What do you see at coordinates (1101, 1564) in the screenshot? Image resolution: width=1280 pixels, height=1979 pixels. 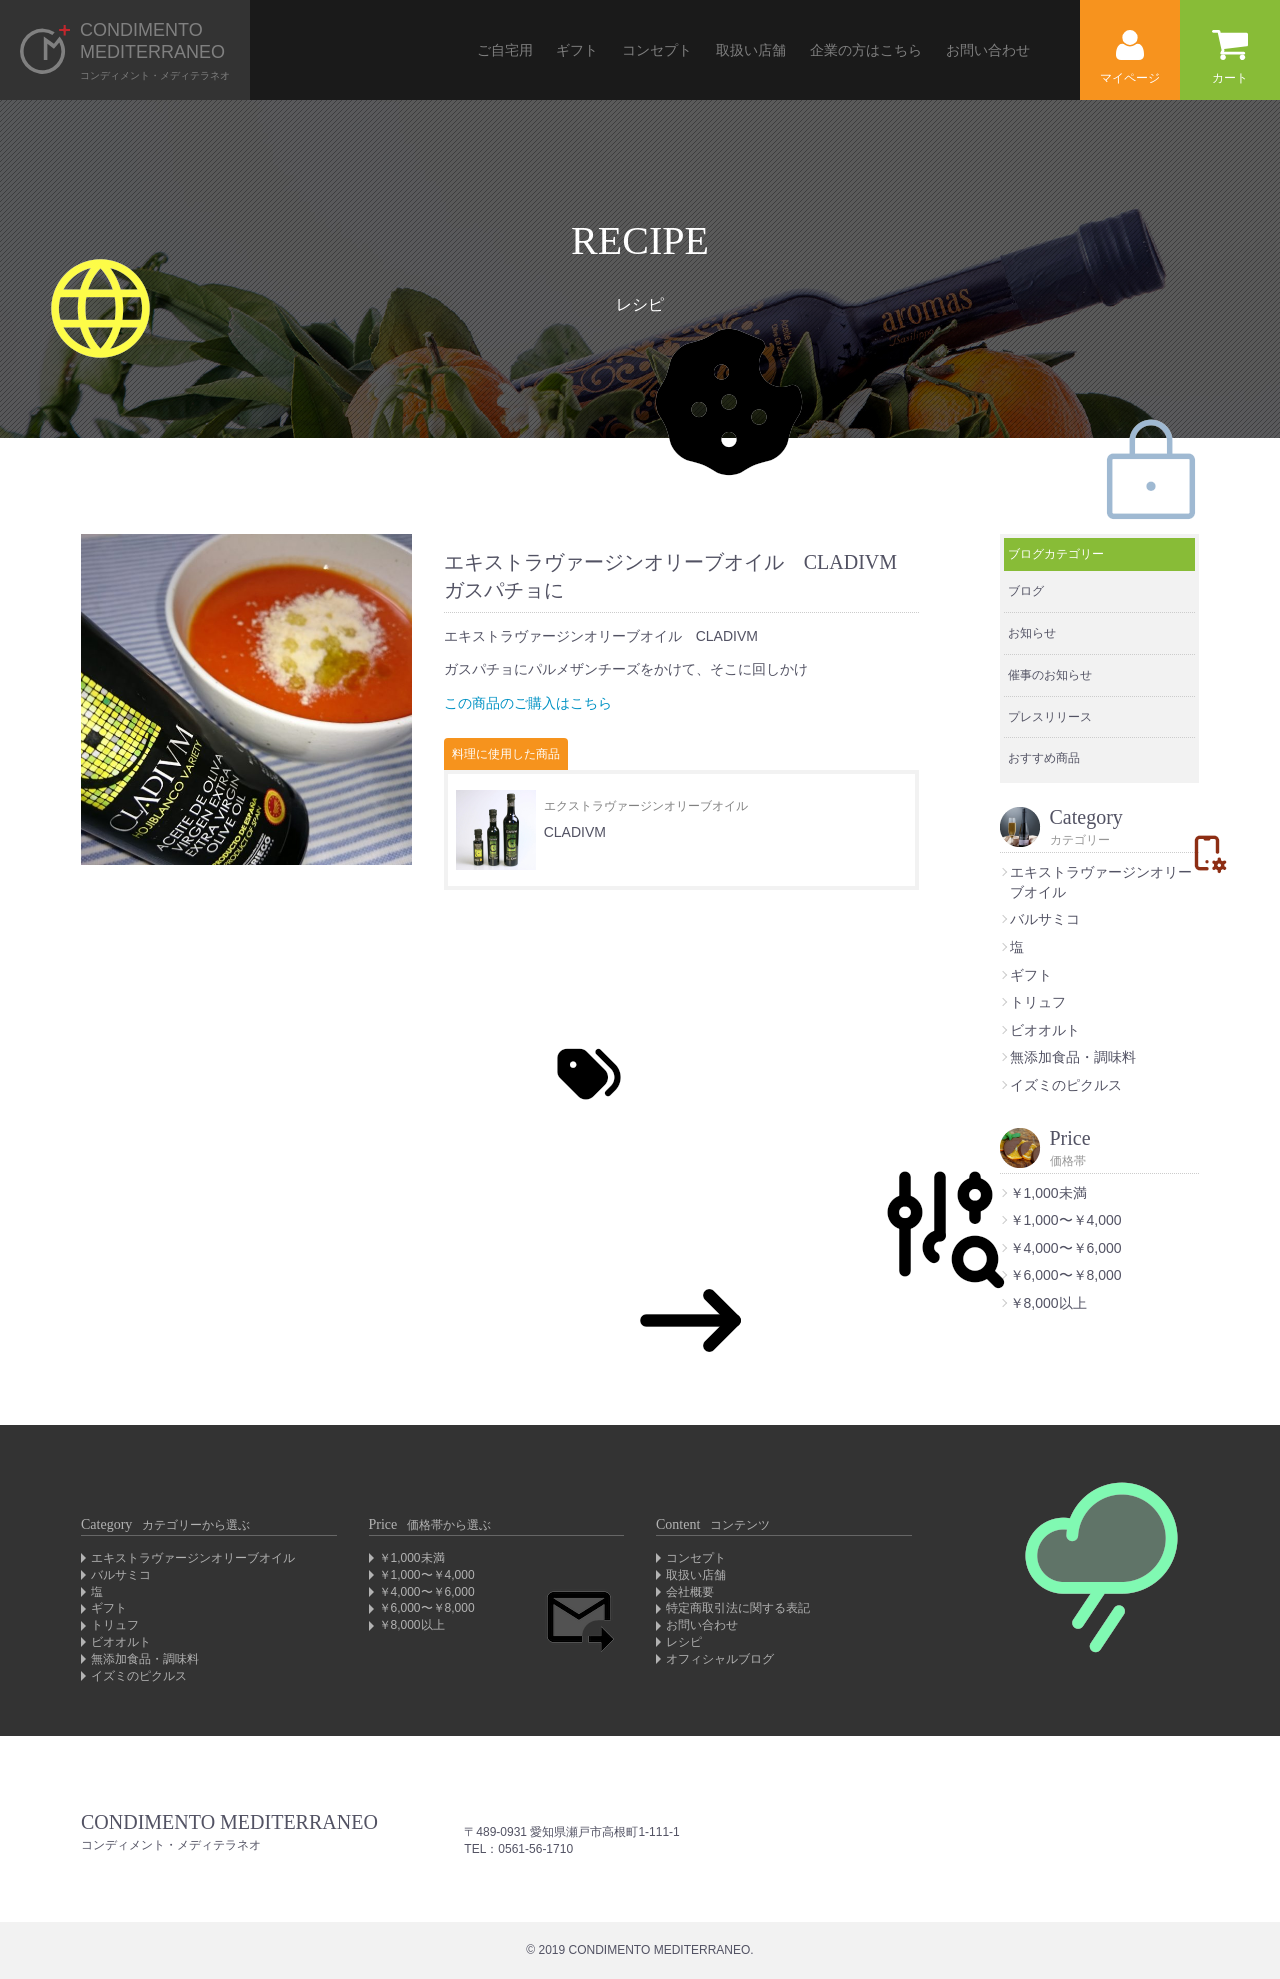 I see `indicates rainy weather conditions` at bounding box center [1101, 1564].